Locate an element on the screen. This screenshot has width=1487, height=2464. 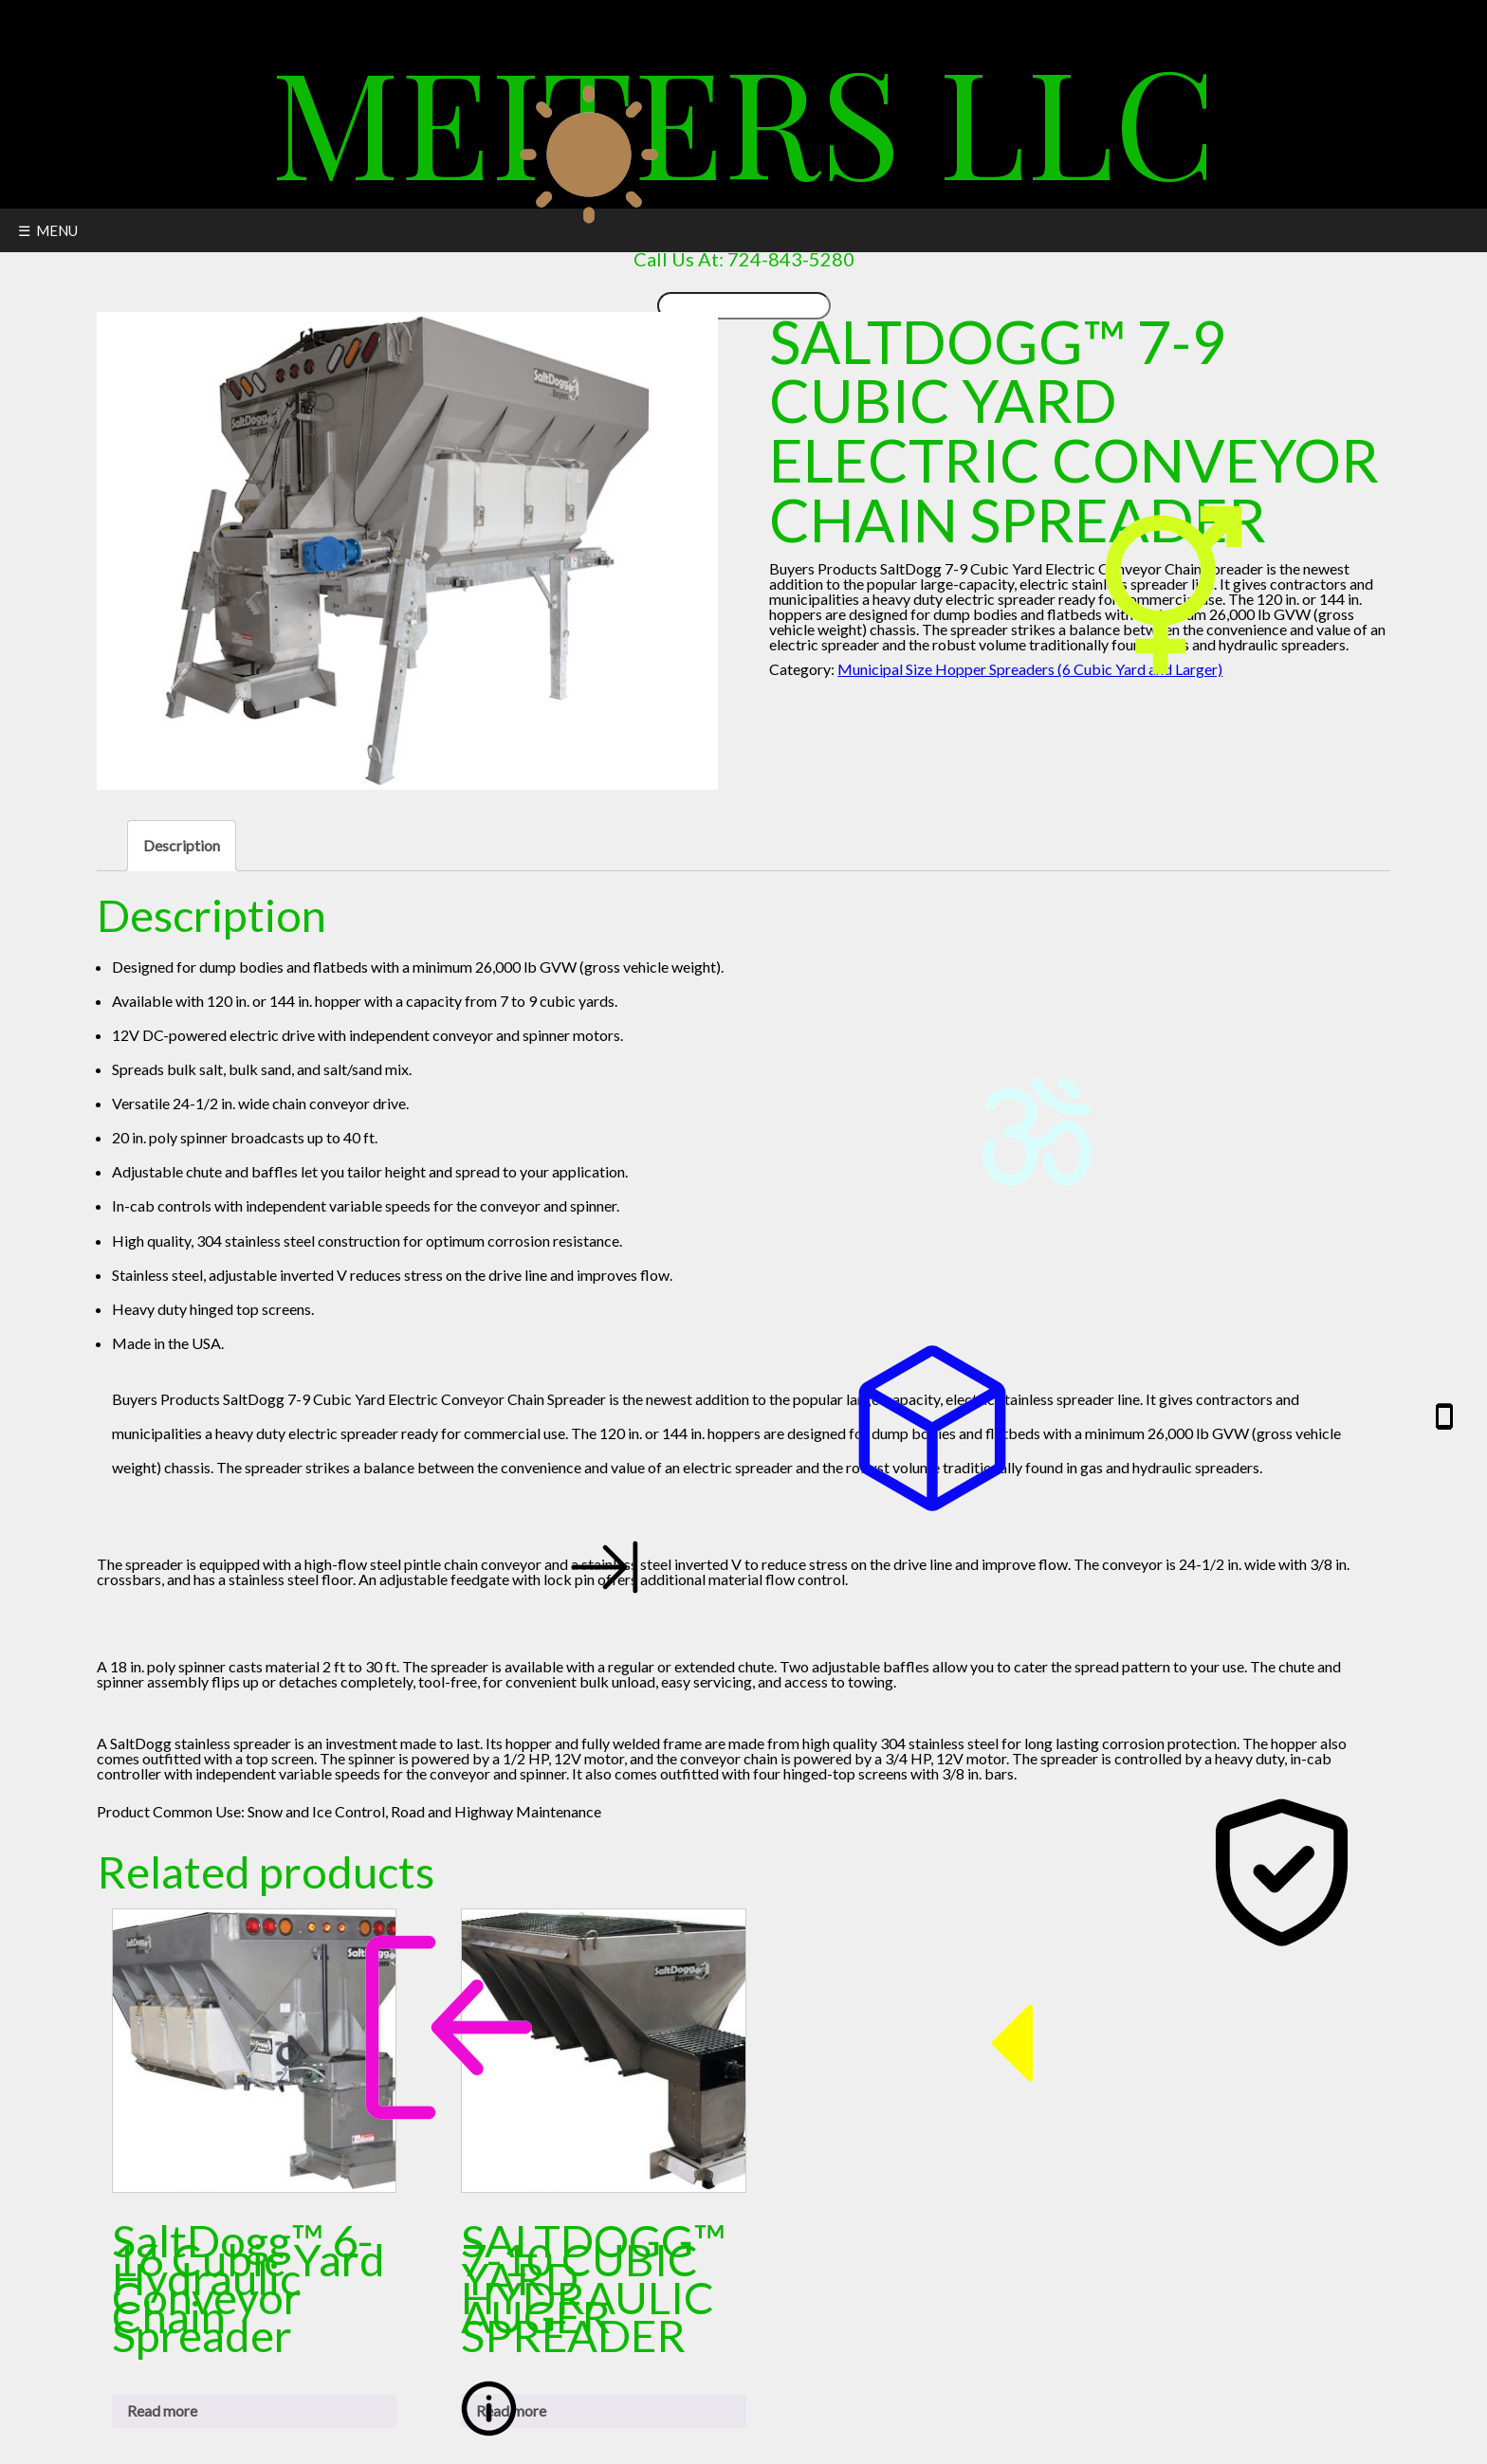
set mobile device as primary is located at coordinates (1444, 1416).